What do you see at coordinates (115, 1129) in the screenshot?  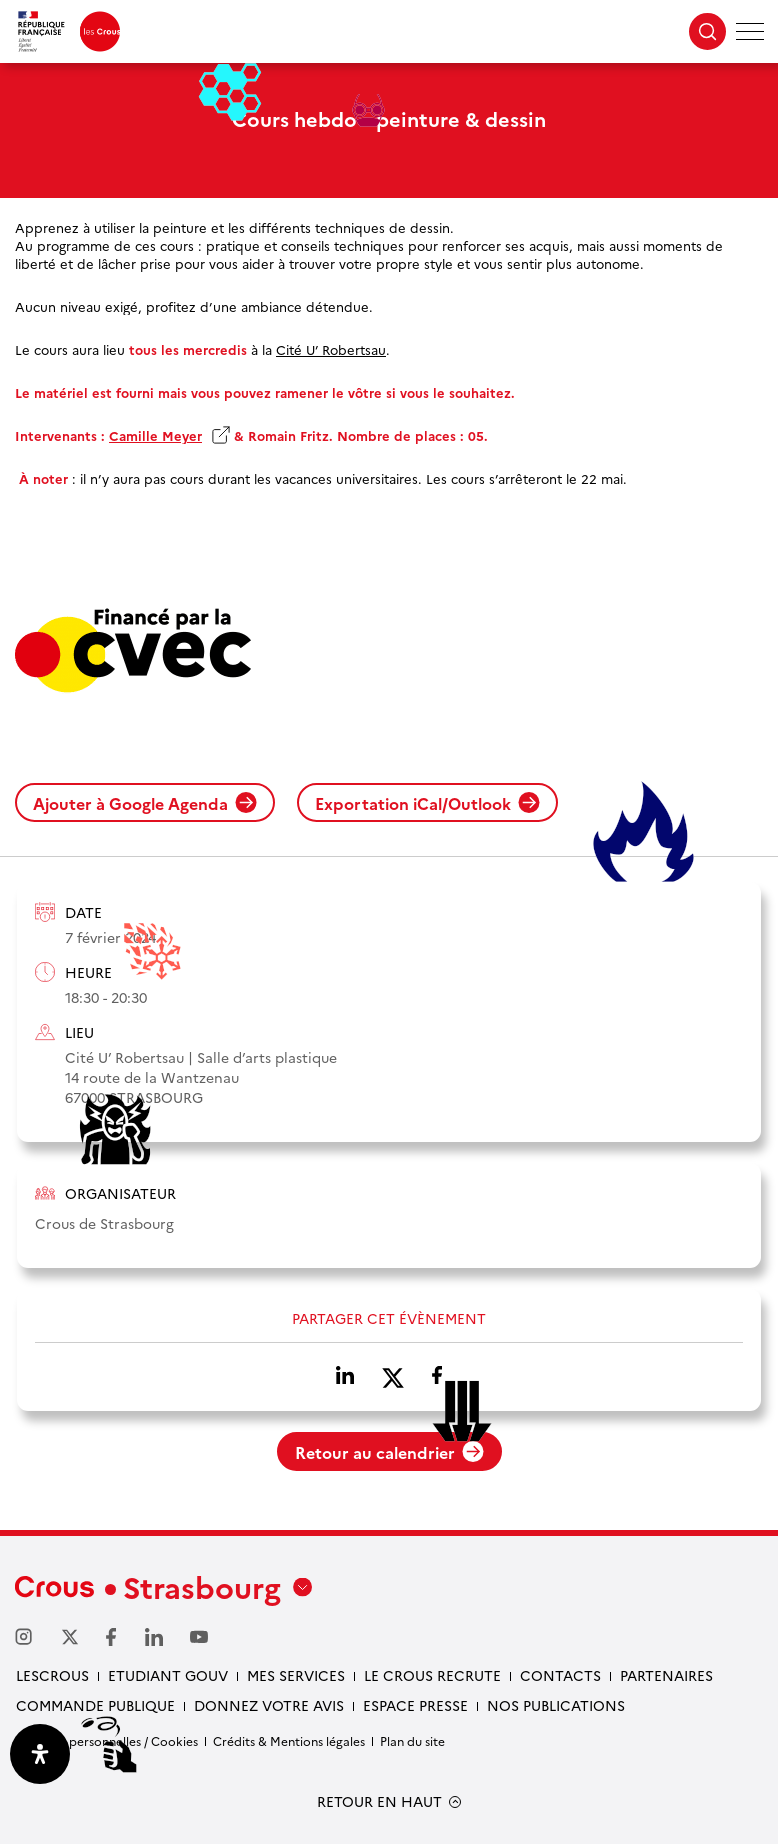 I see `activate enrage ability or berserk mode` at bounding box center [115, 1129].